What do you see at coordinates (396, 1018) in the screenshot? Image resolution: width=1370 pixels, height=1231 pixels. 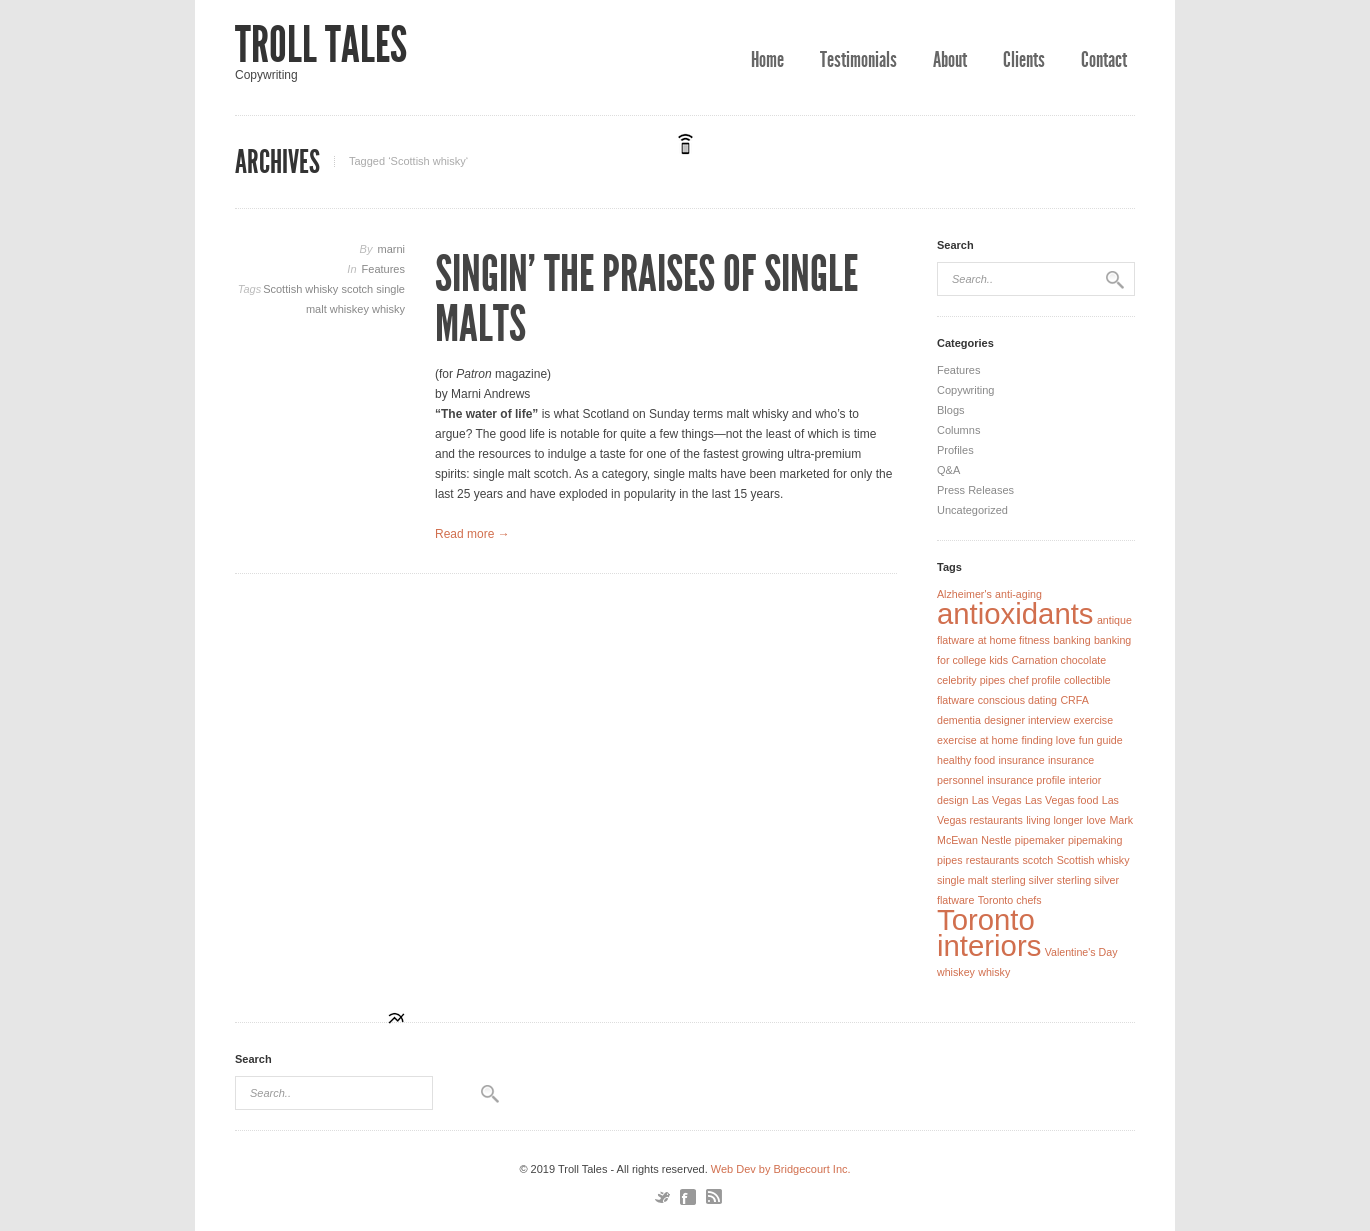 I see `view multi-series data trends` at bounding box center [396, 1018].